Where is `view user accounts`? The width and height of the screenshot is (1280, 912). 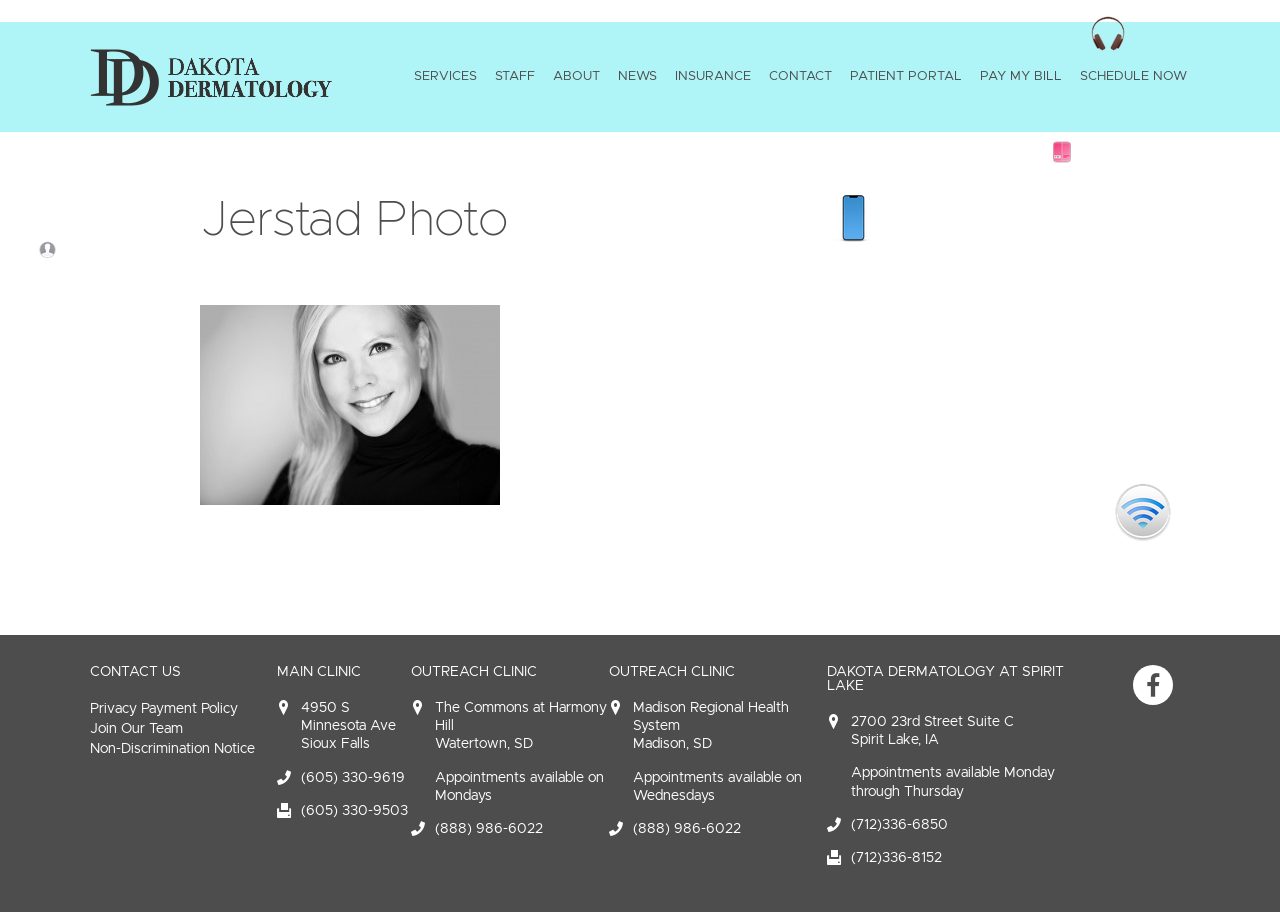 view user accounts is located at coordinates (47, 249).